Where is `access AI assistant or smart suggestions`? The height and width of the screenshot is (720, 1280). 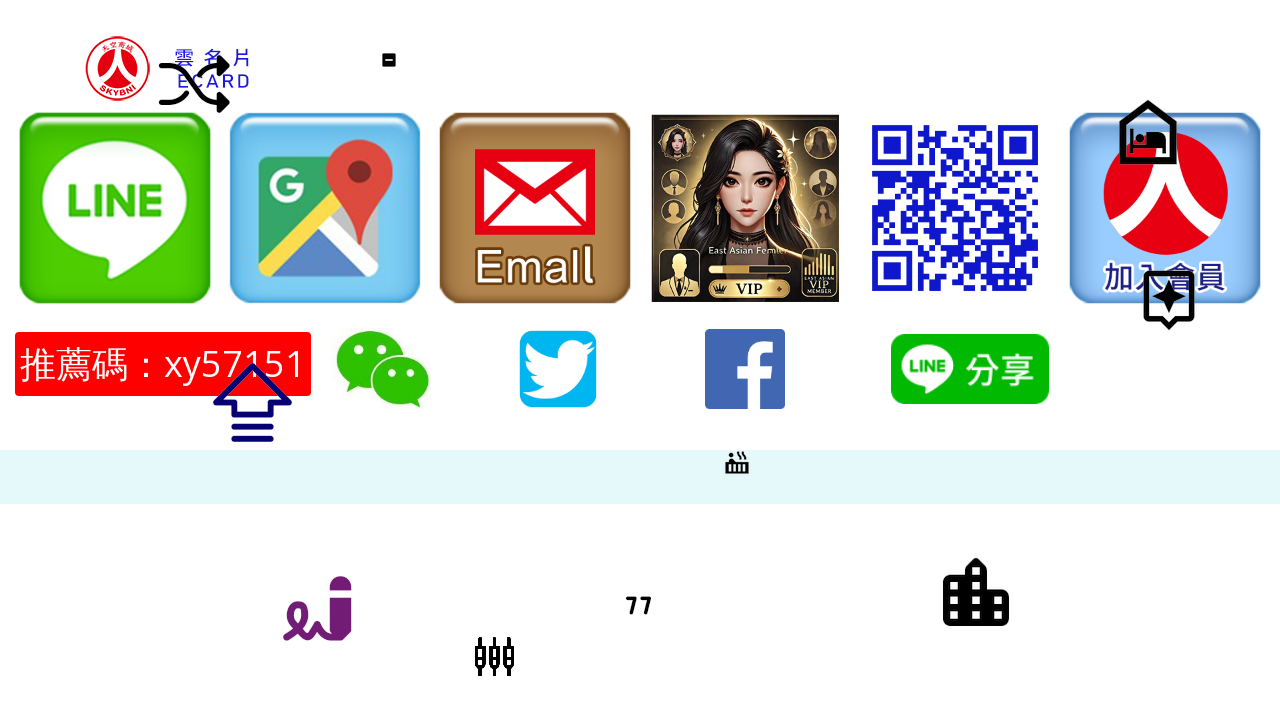
access AI assistant or smart suggestions is located at coordinates (1169, 299).